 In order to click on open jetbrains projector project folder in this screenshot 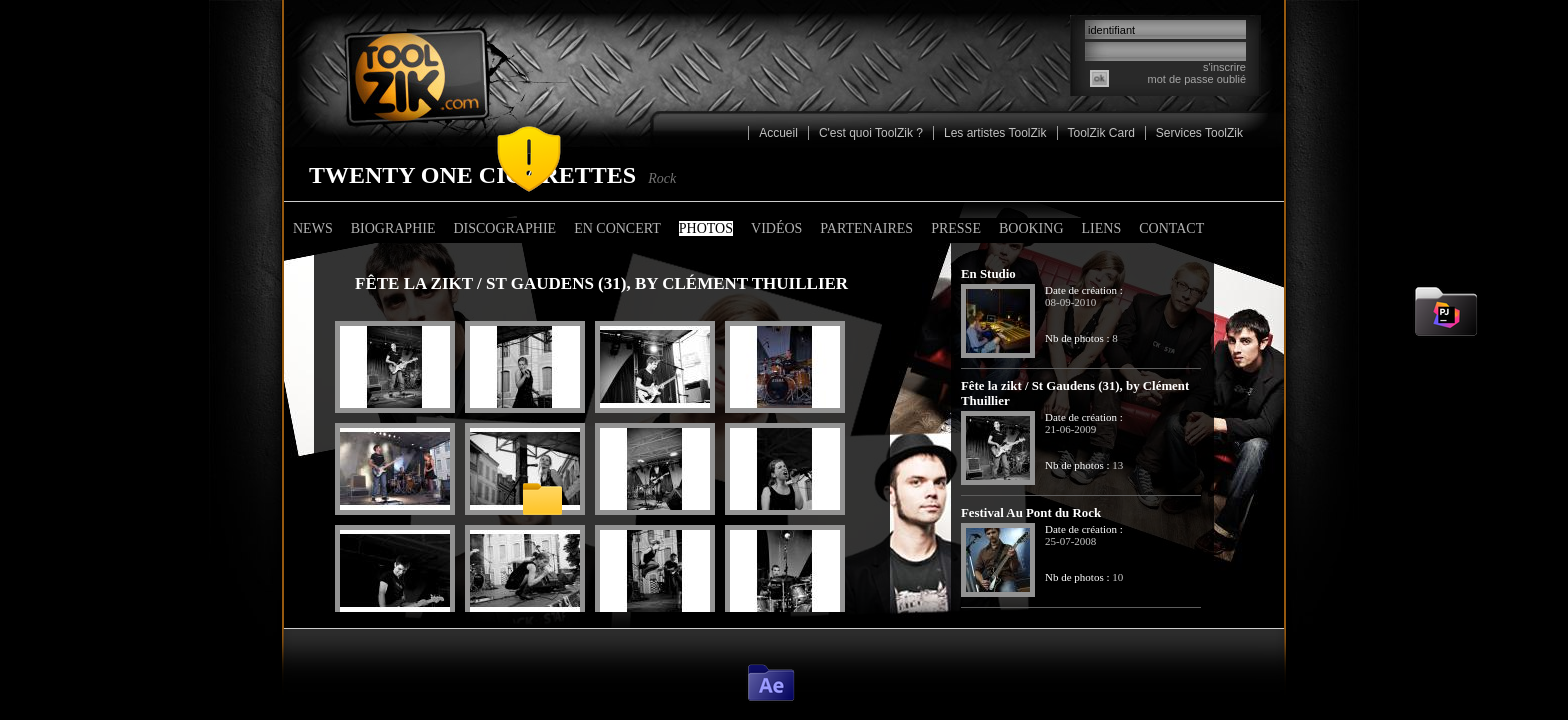, I will do `click(1446, 313)`.